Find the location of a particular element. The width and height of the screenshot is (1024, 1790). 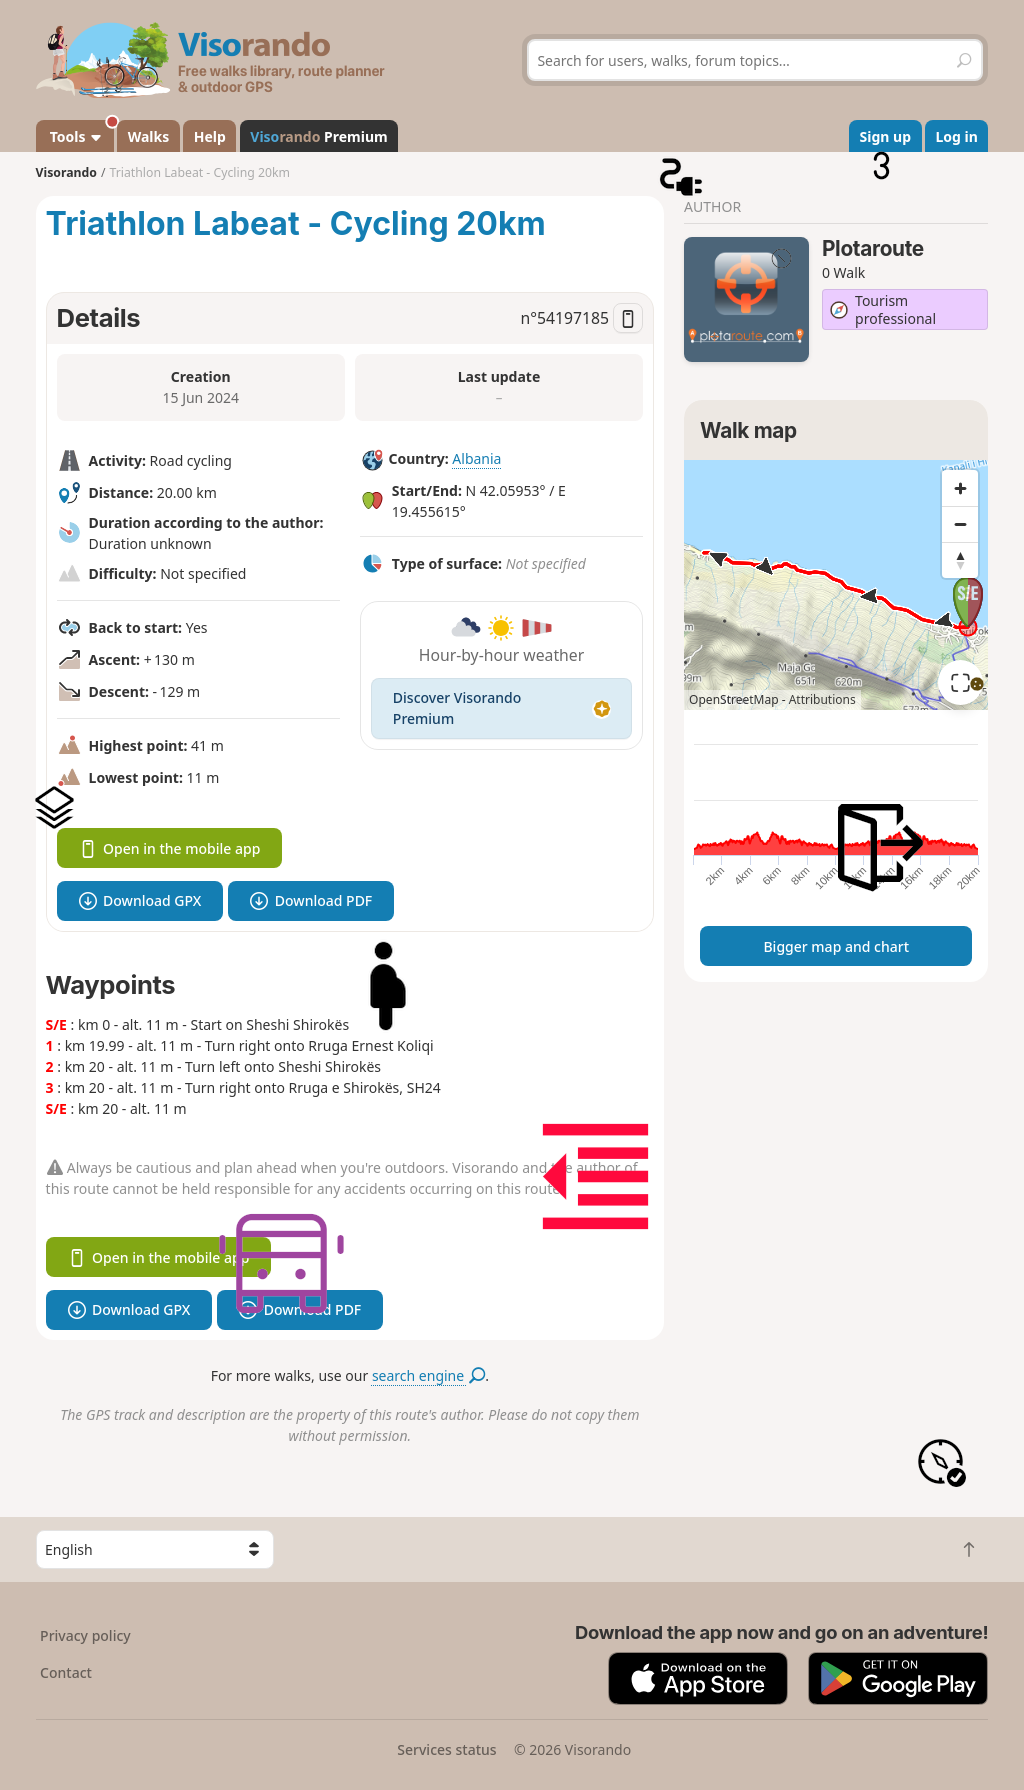

toggle layer visibility in editor is located at coordinates (54, 807).